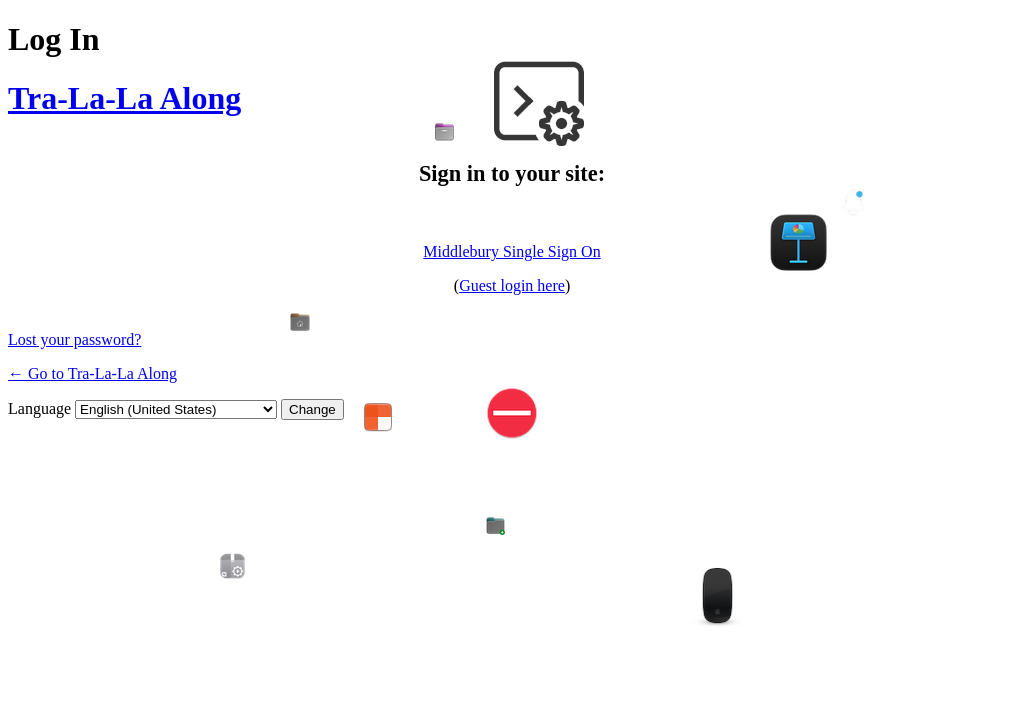 This screenshot has height=720, width=1024. What do you see at coordinates (717, 597) in the screenshot?
I see `bluetooth mouse connected` at bounding box center [717, 597].